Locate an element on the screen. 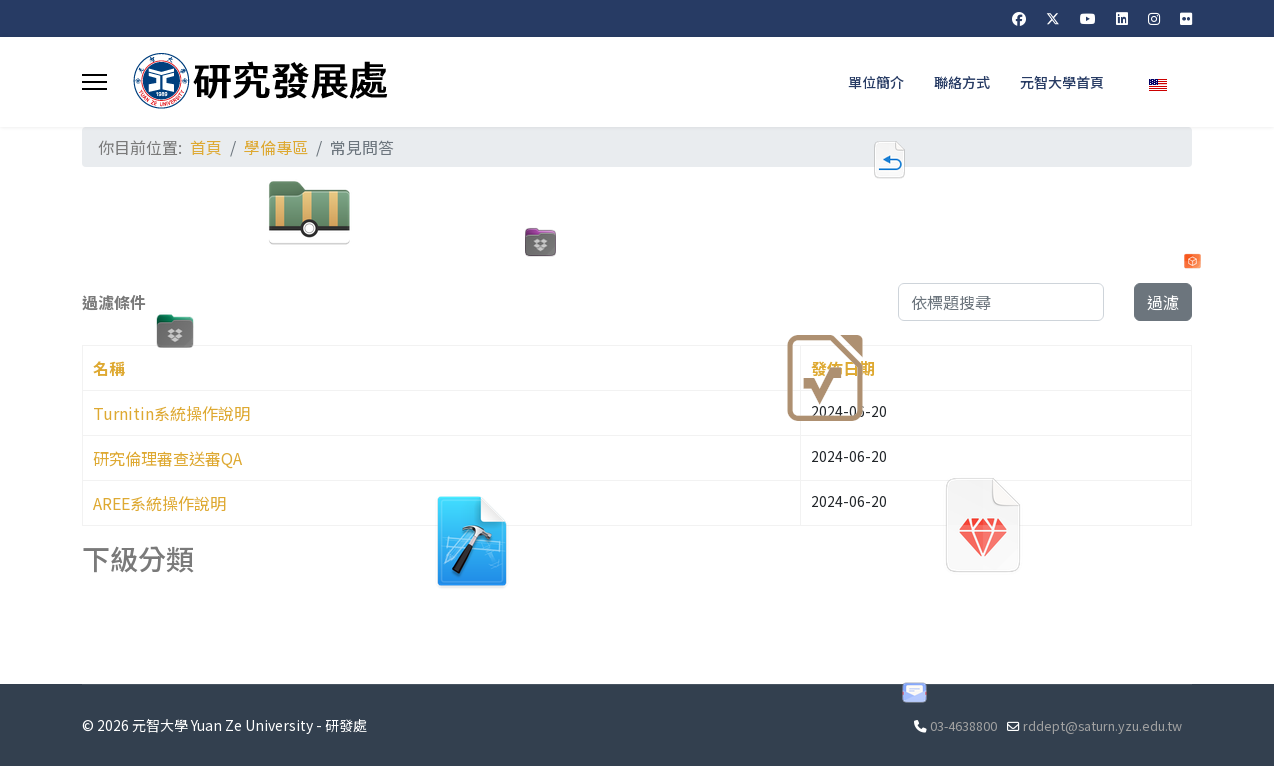 This screenshot has height=766, width=1274. revert document to previous version is located at coordinates (889, 159).